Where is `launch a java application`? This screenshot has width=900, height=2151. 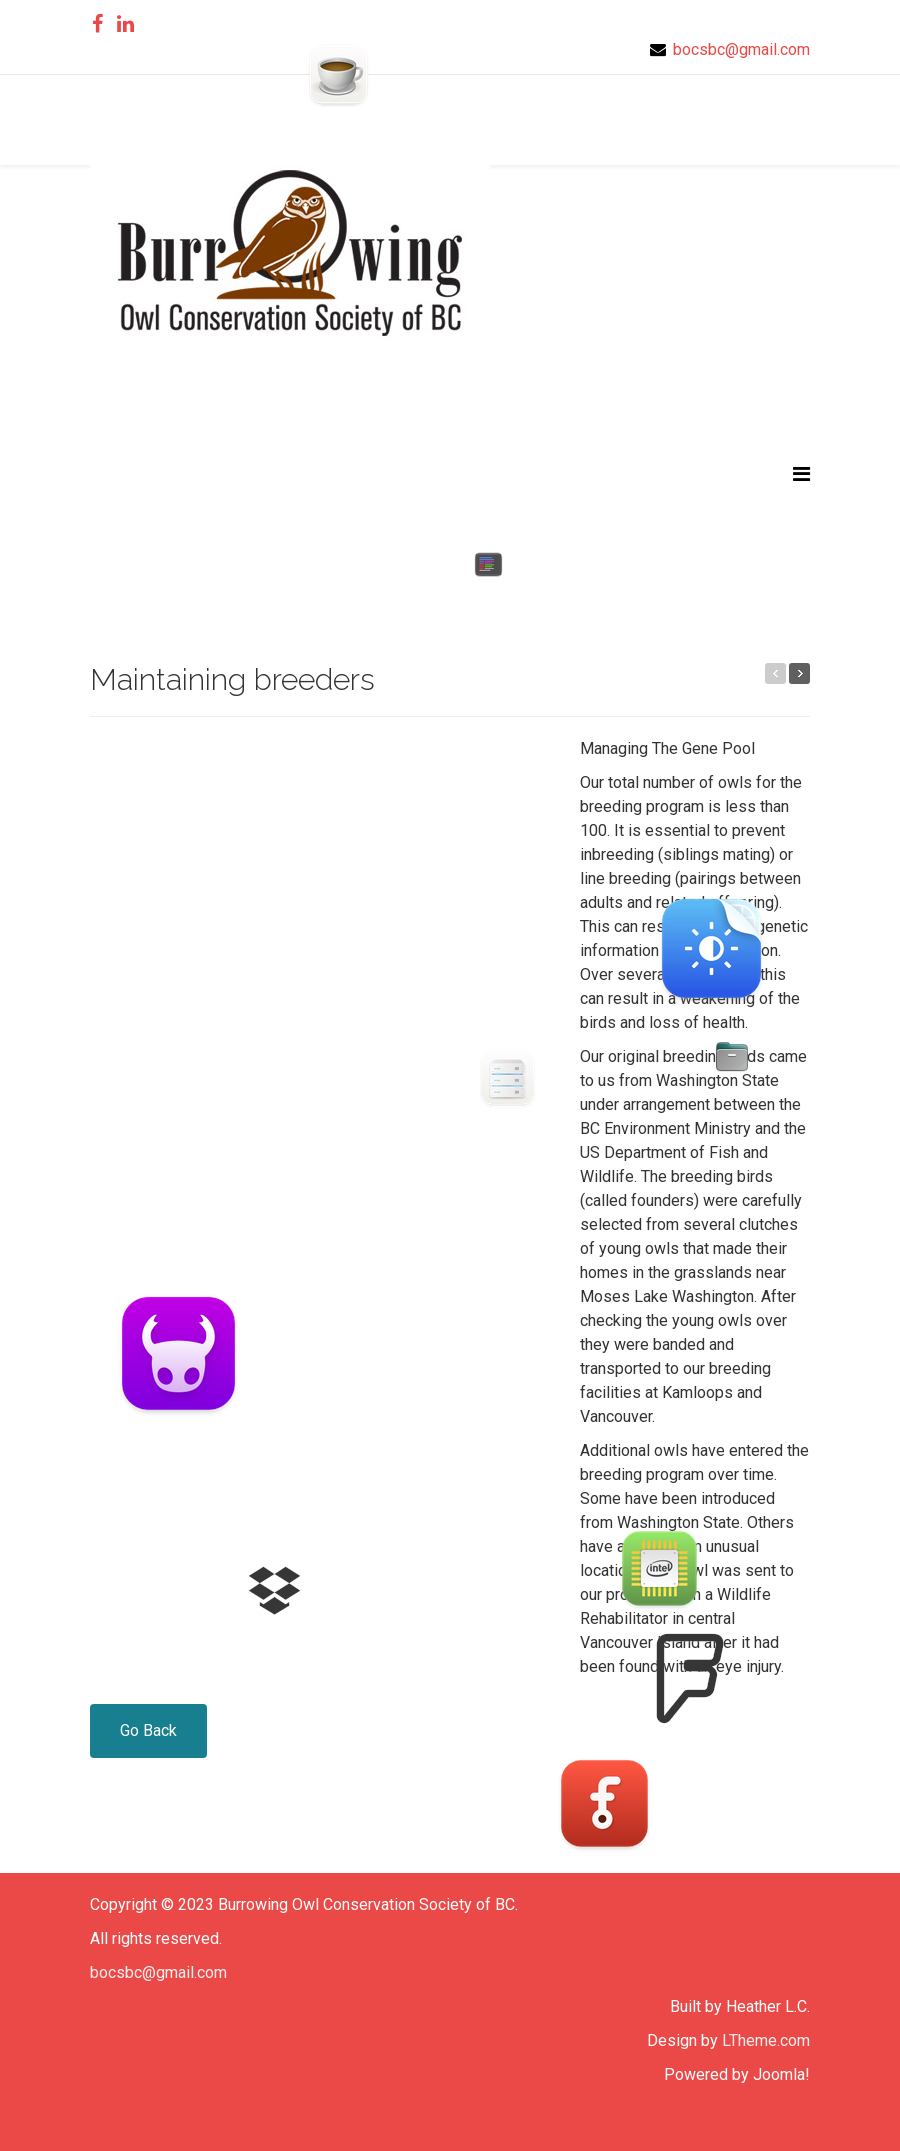
launch a java application is located at coordinates (338, 74).